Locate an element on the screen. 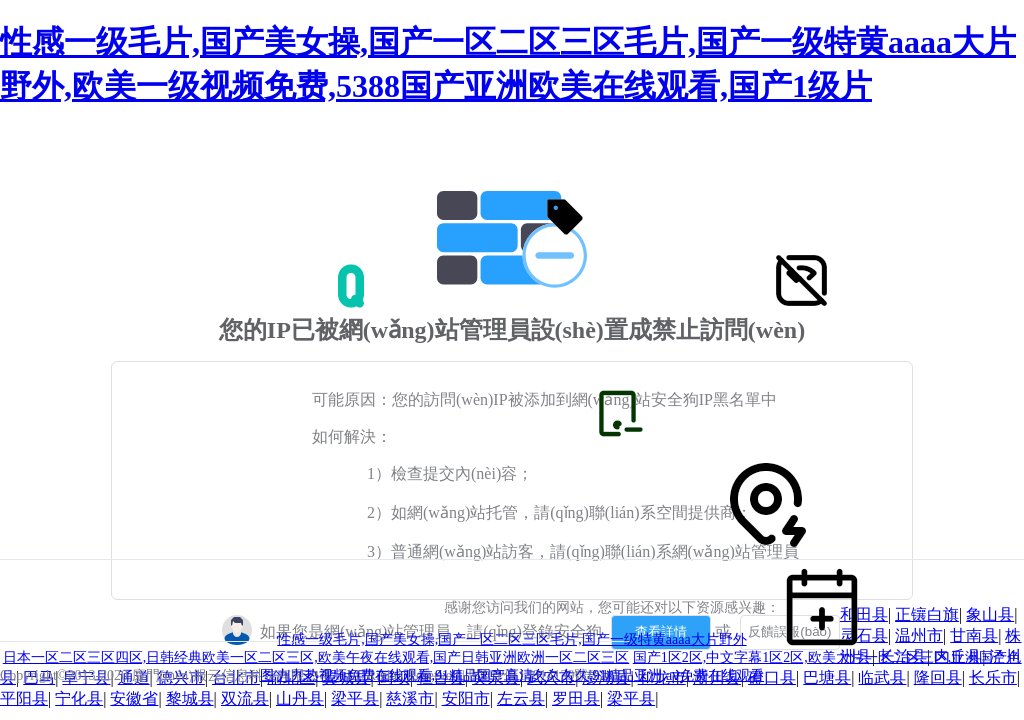  indicates a label or category starting with "q" is located at coordinates (351, 286).